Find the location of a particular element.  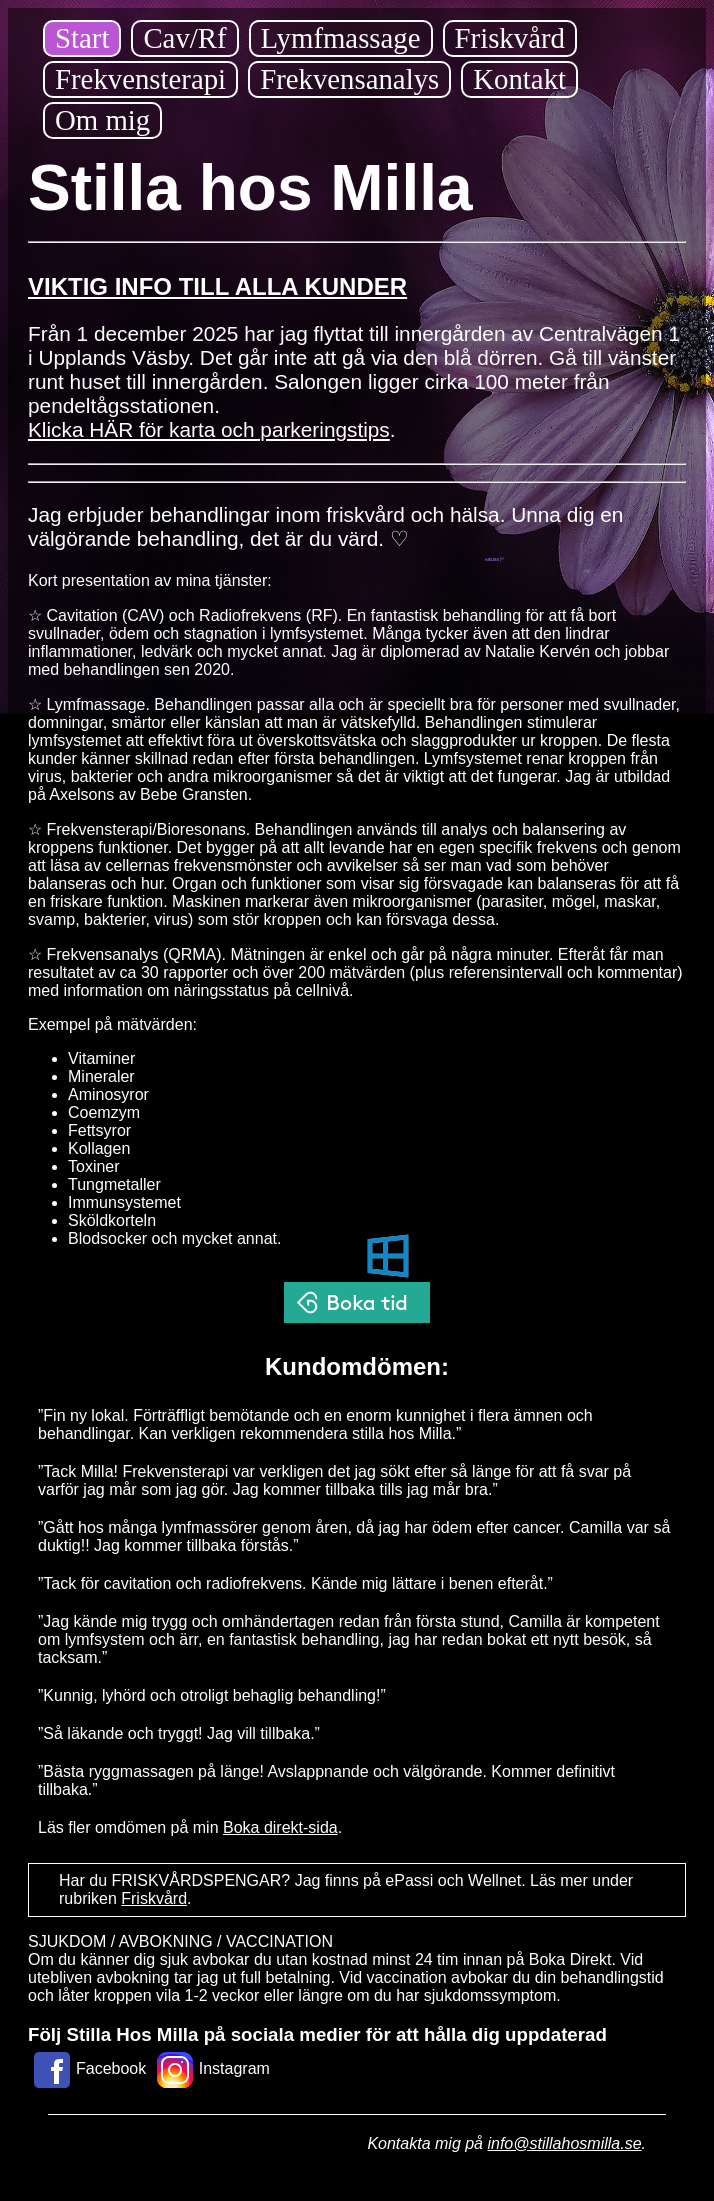

visit abuse.ch website is located at coordinates (494, 559).